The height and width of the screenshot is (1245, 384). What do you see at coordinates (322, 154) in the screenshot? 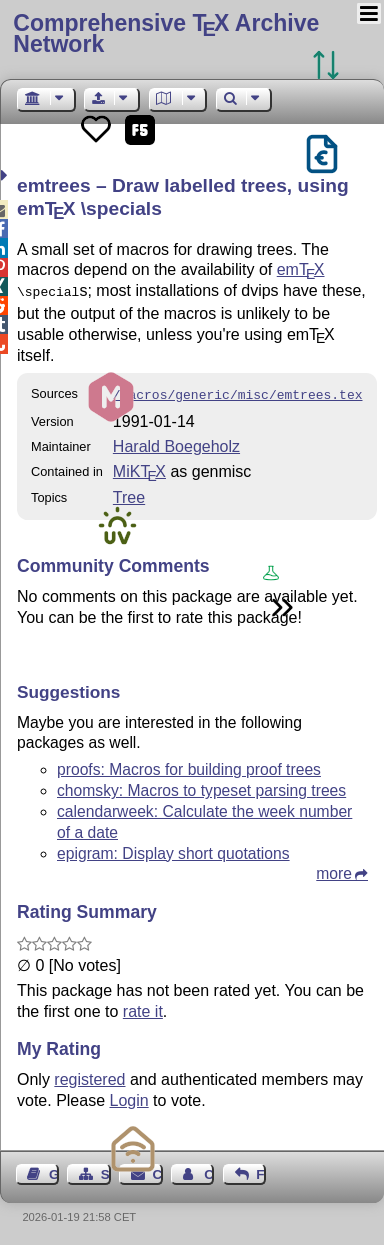
I see `view euro currency document` at bounding box center [322, 154].